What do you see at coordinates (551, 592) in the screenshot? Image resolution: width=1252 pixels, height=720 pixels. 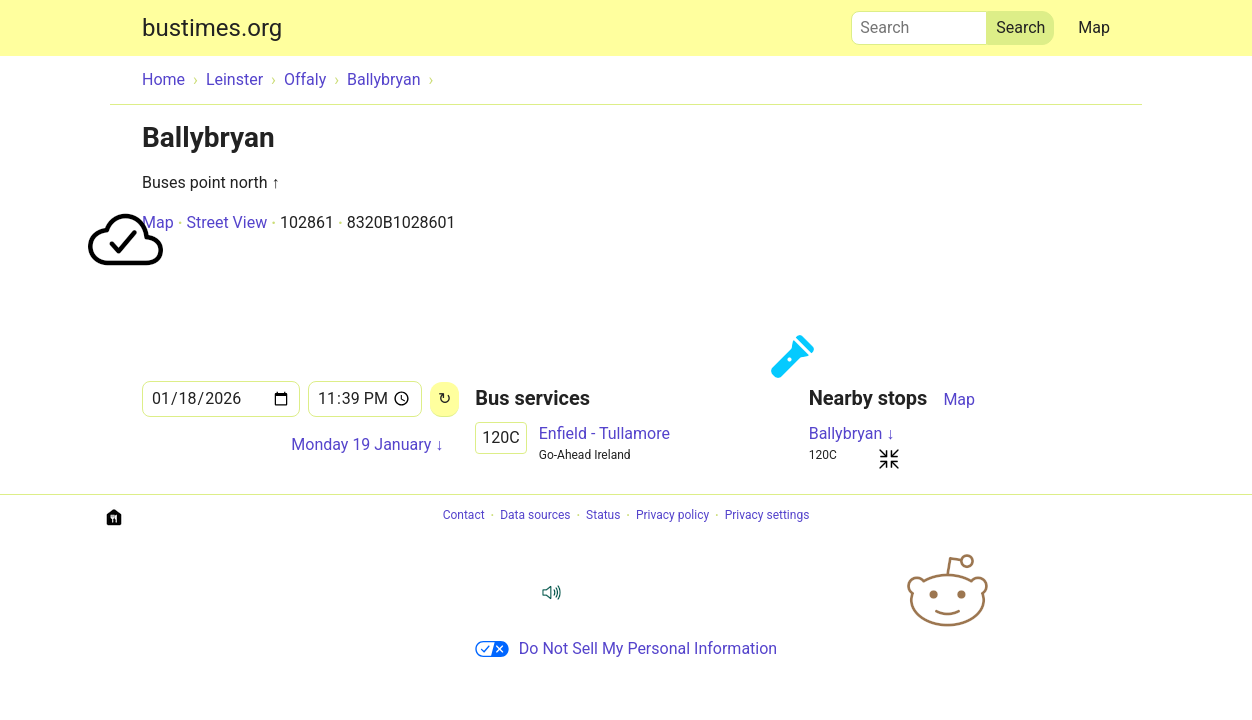 I see `adjust or increase audio volume` at bounding box center [551, 592].